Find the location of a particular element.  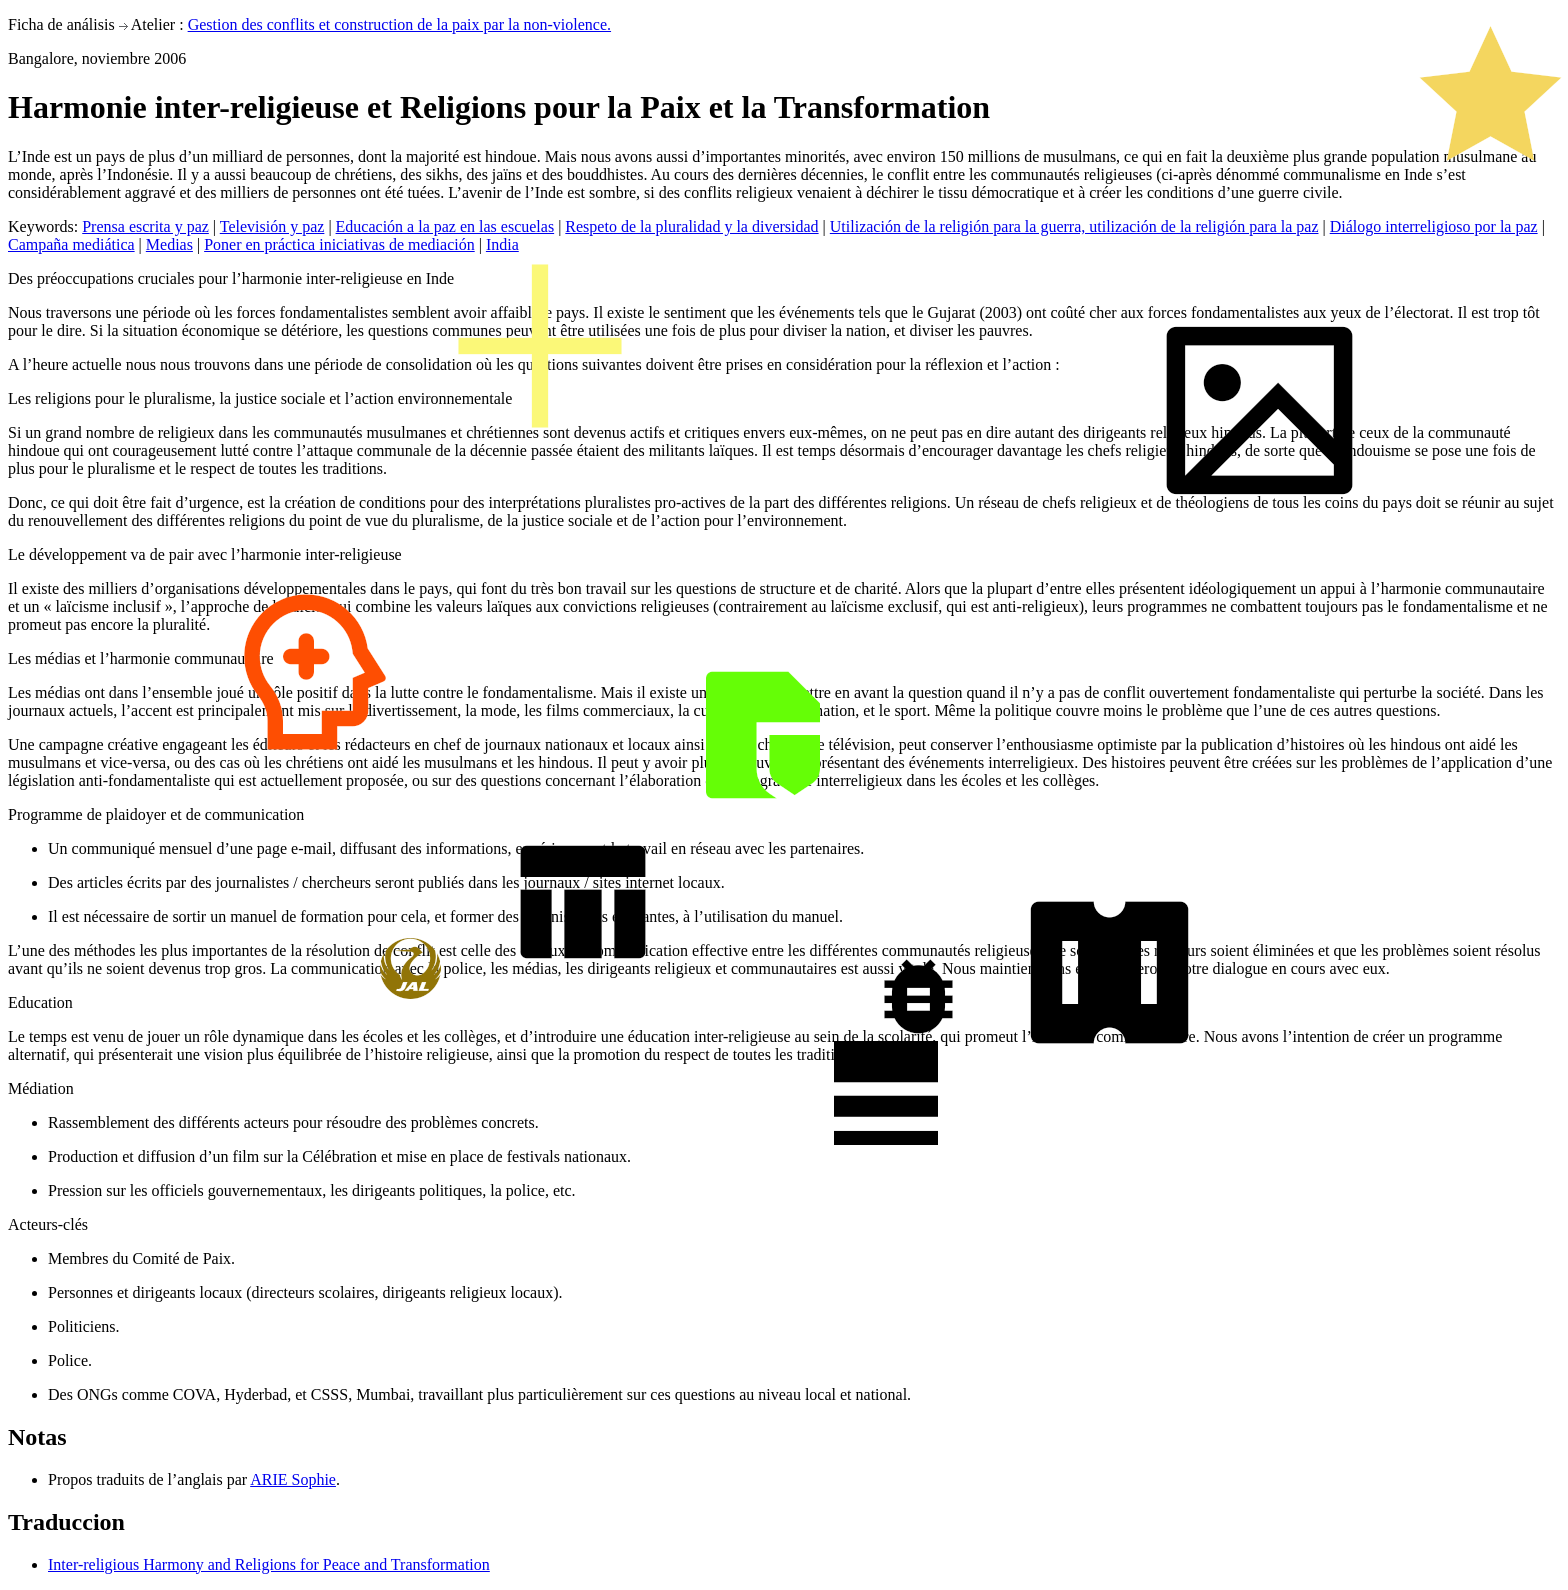

Japan Airlines company logo is located at coordinates (410, 968).